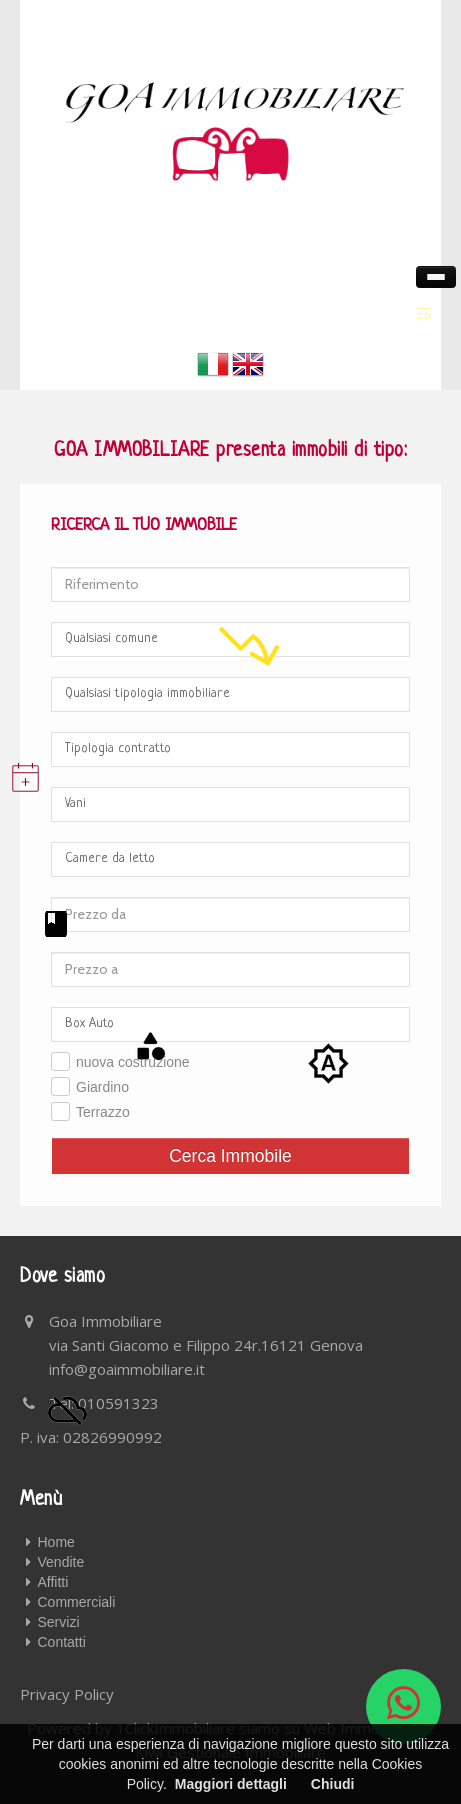 This screenshot has height=1804, width=461. What do you see at coordinates (328, 1063) in the screenshot?
I see `enable automatic brightness adjustment` at bounding box center [328, 1063].